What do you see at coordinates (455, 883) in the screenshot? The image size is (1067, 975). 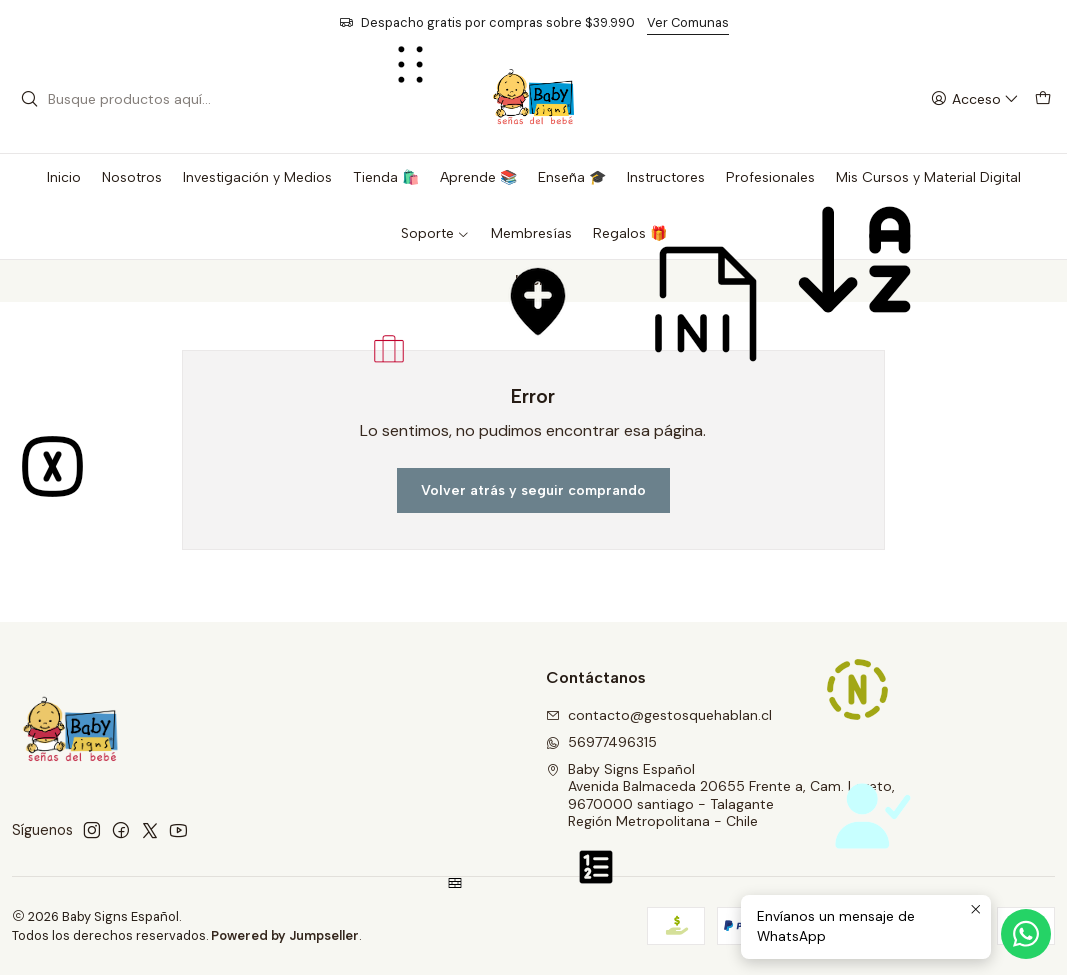 I see `access firewall or security settings` at bounding box center [455, 883].